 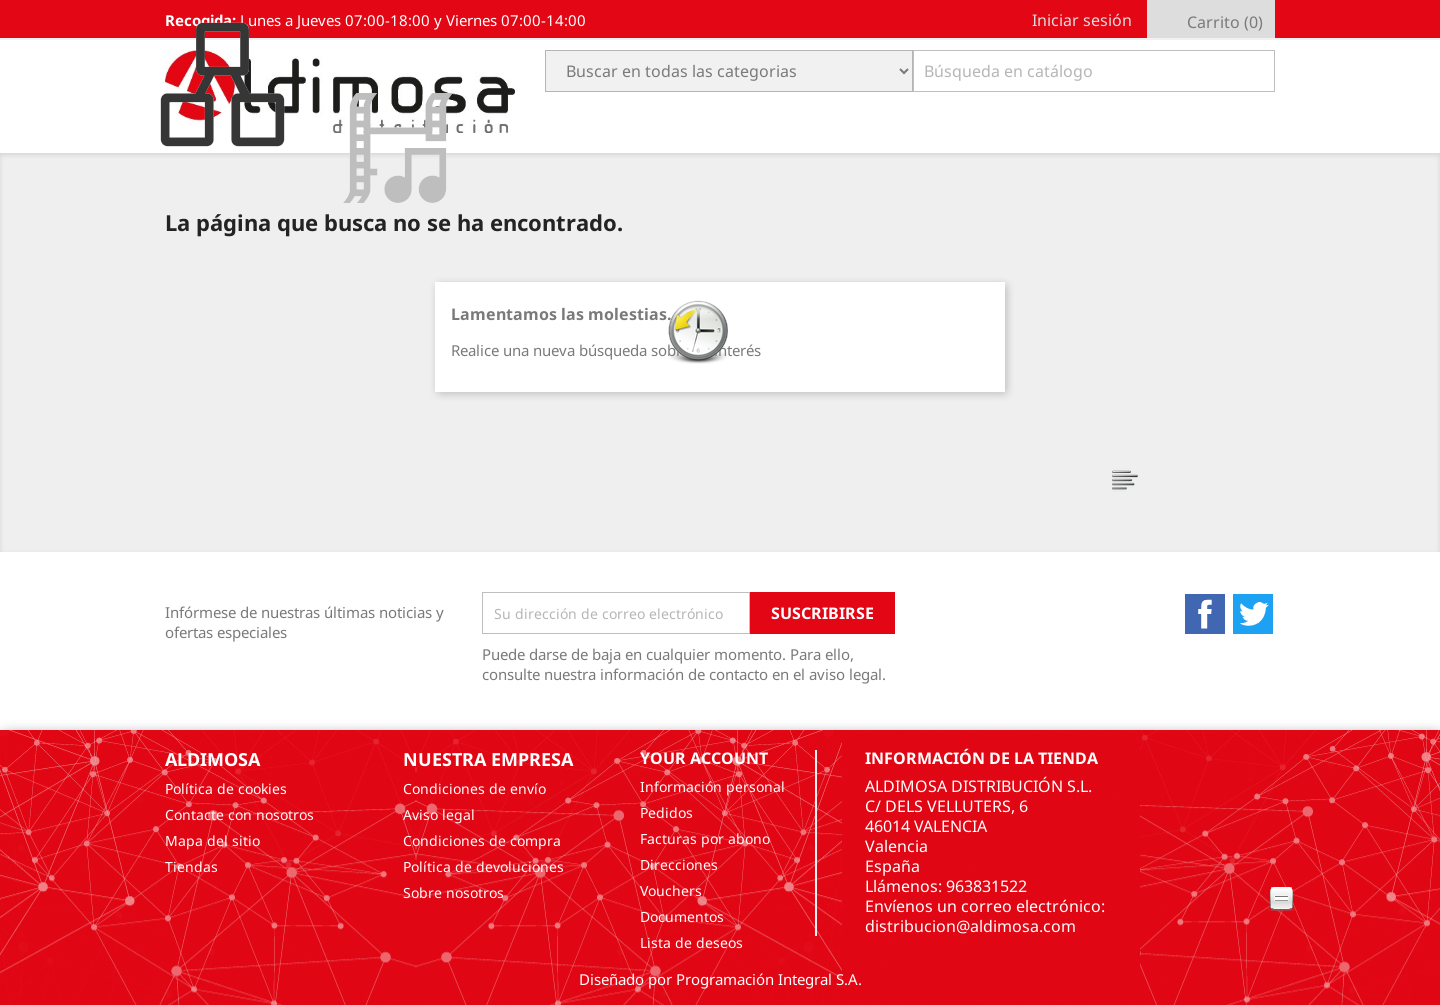 I want to click on align text to the left margin, so click(x=1125, y=480).